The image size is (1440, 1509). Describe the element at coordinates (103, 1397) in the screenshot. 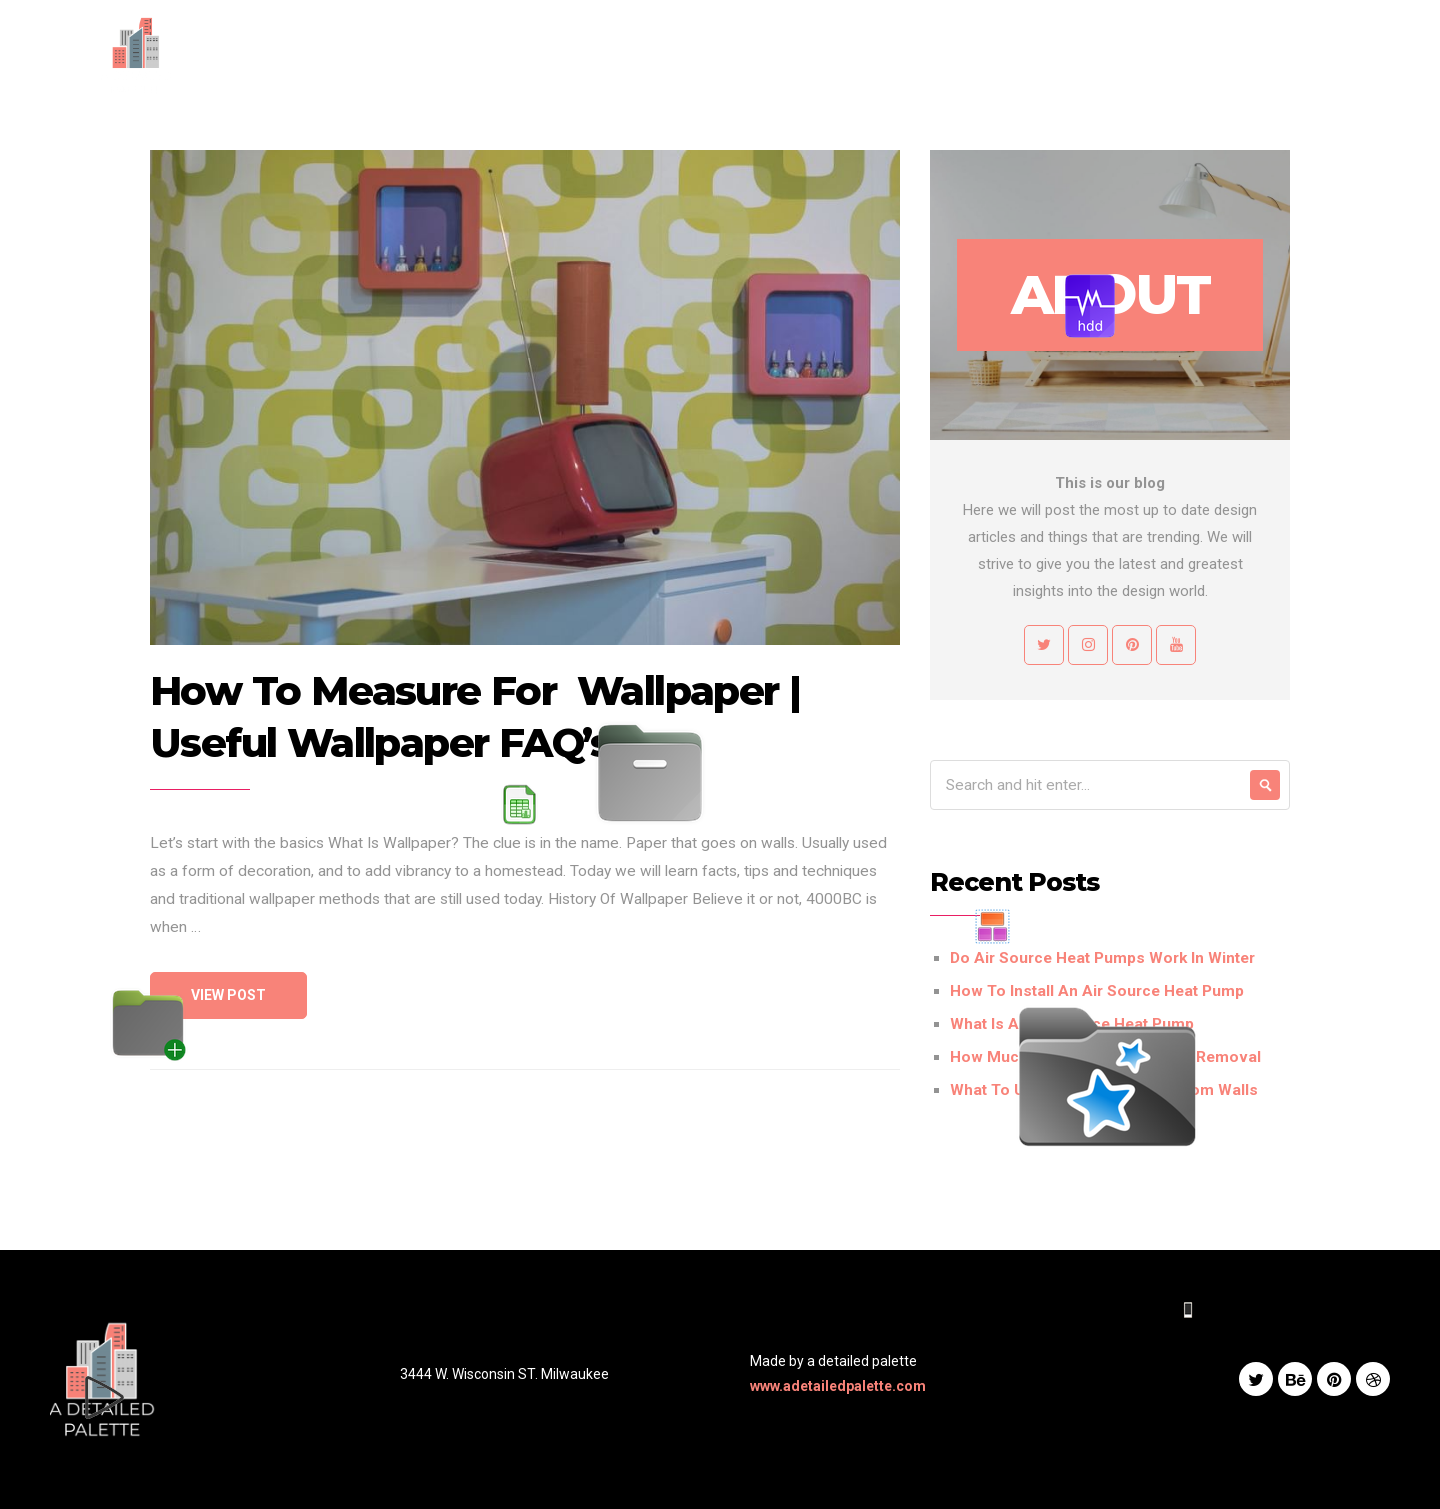

I see `play media content` at that location.